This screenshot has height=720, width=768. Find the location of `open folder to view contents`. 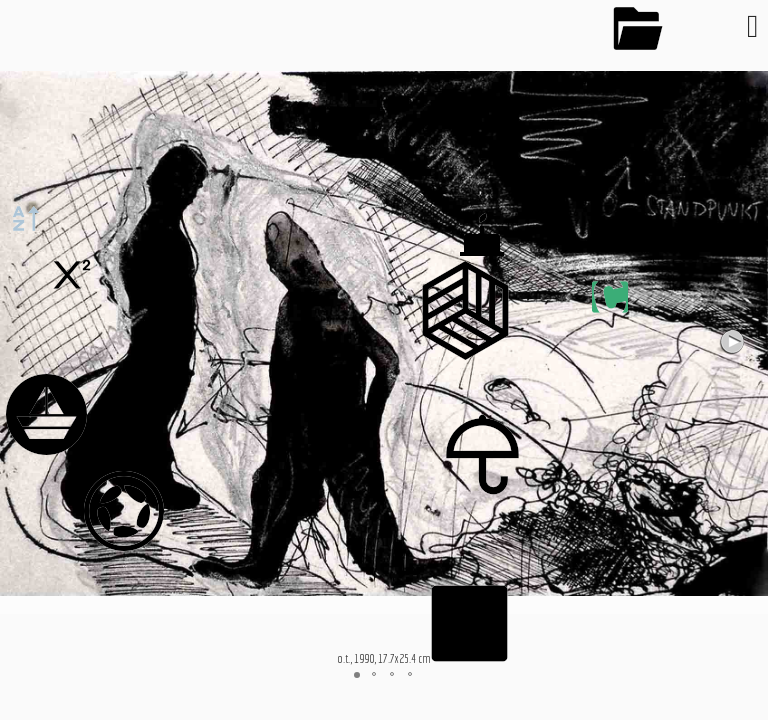

open folder to view contents is located at coordinates (637, 28).